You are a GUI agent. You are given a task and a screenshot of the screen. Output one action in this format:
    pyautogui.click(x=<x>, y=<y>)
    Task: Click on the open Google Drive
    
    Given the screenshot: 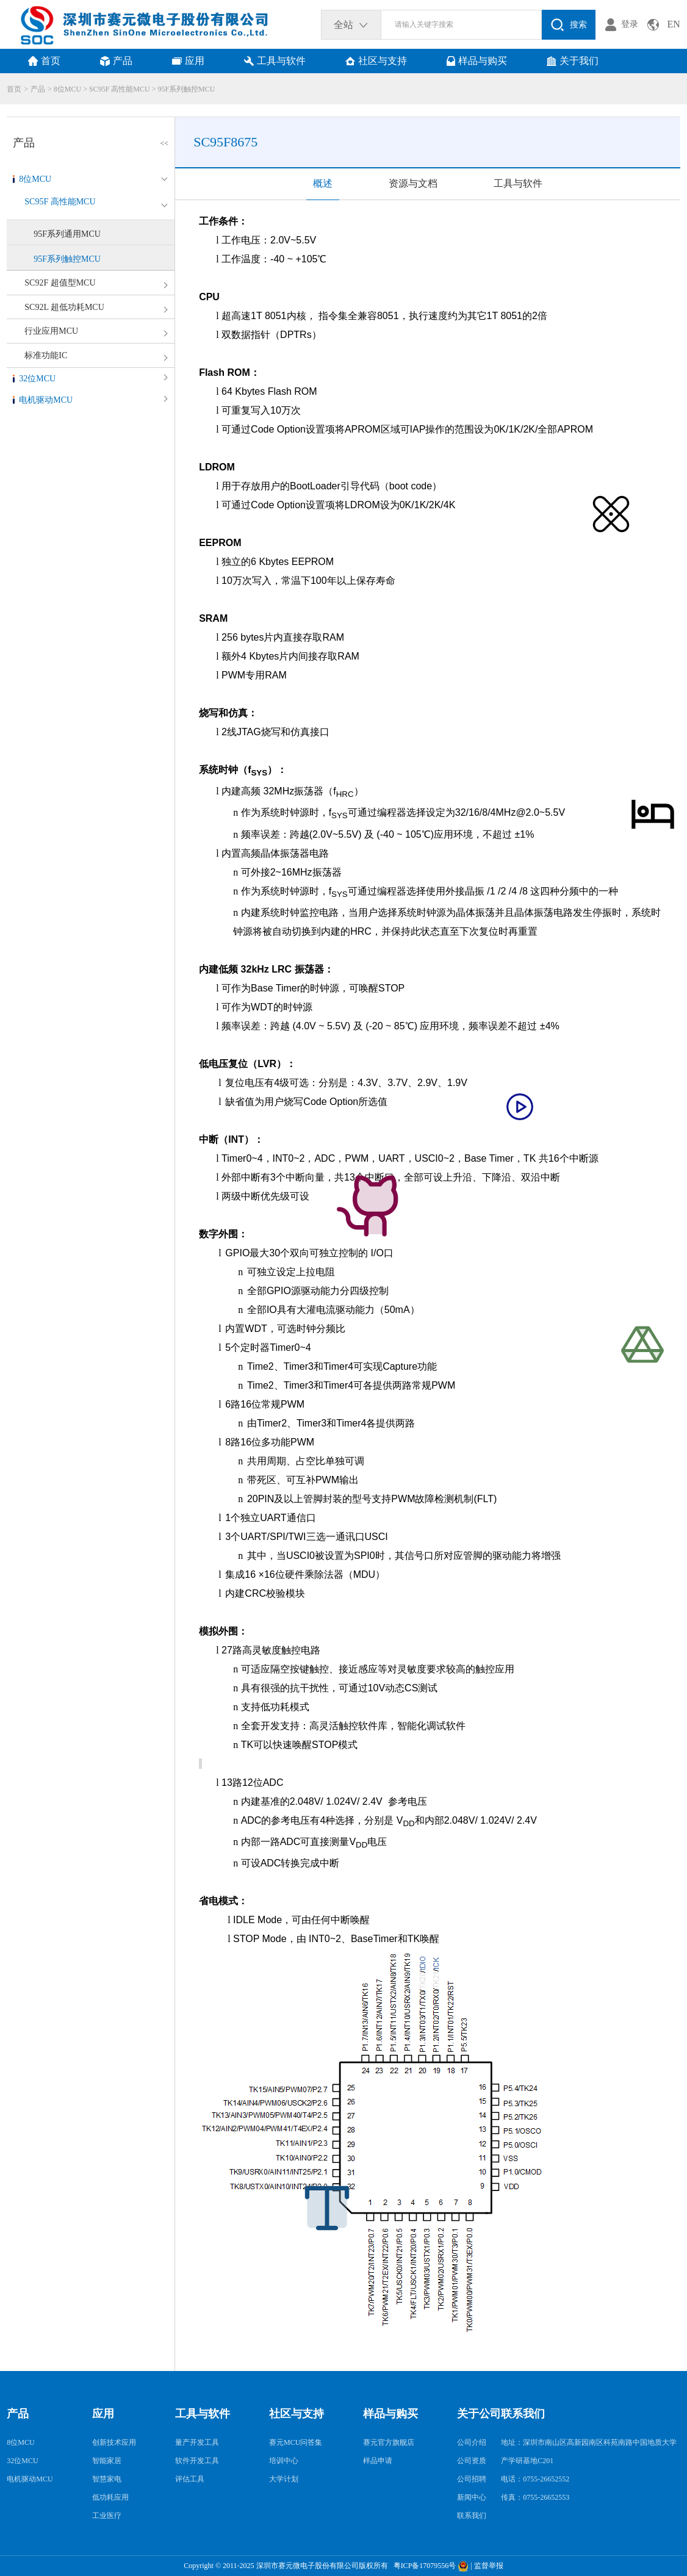 What is the action you would take?
    pyautogui.click(x=642, y=1346)
    